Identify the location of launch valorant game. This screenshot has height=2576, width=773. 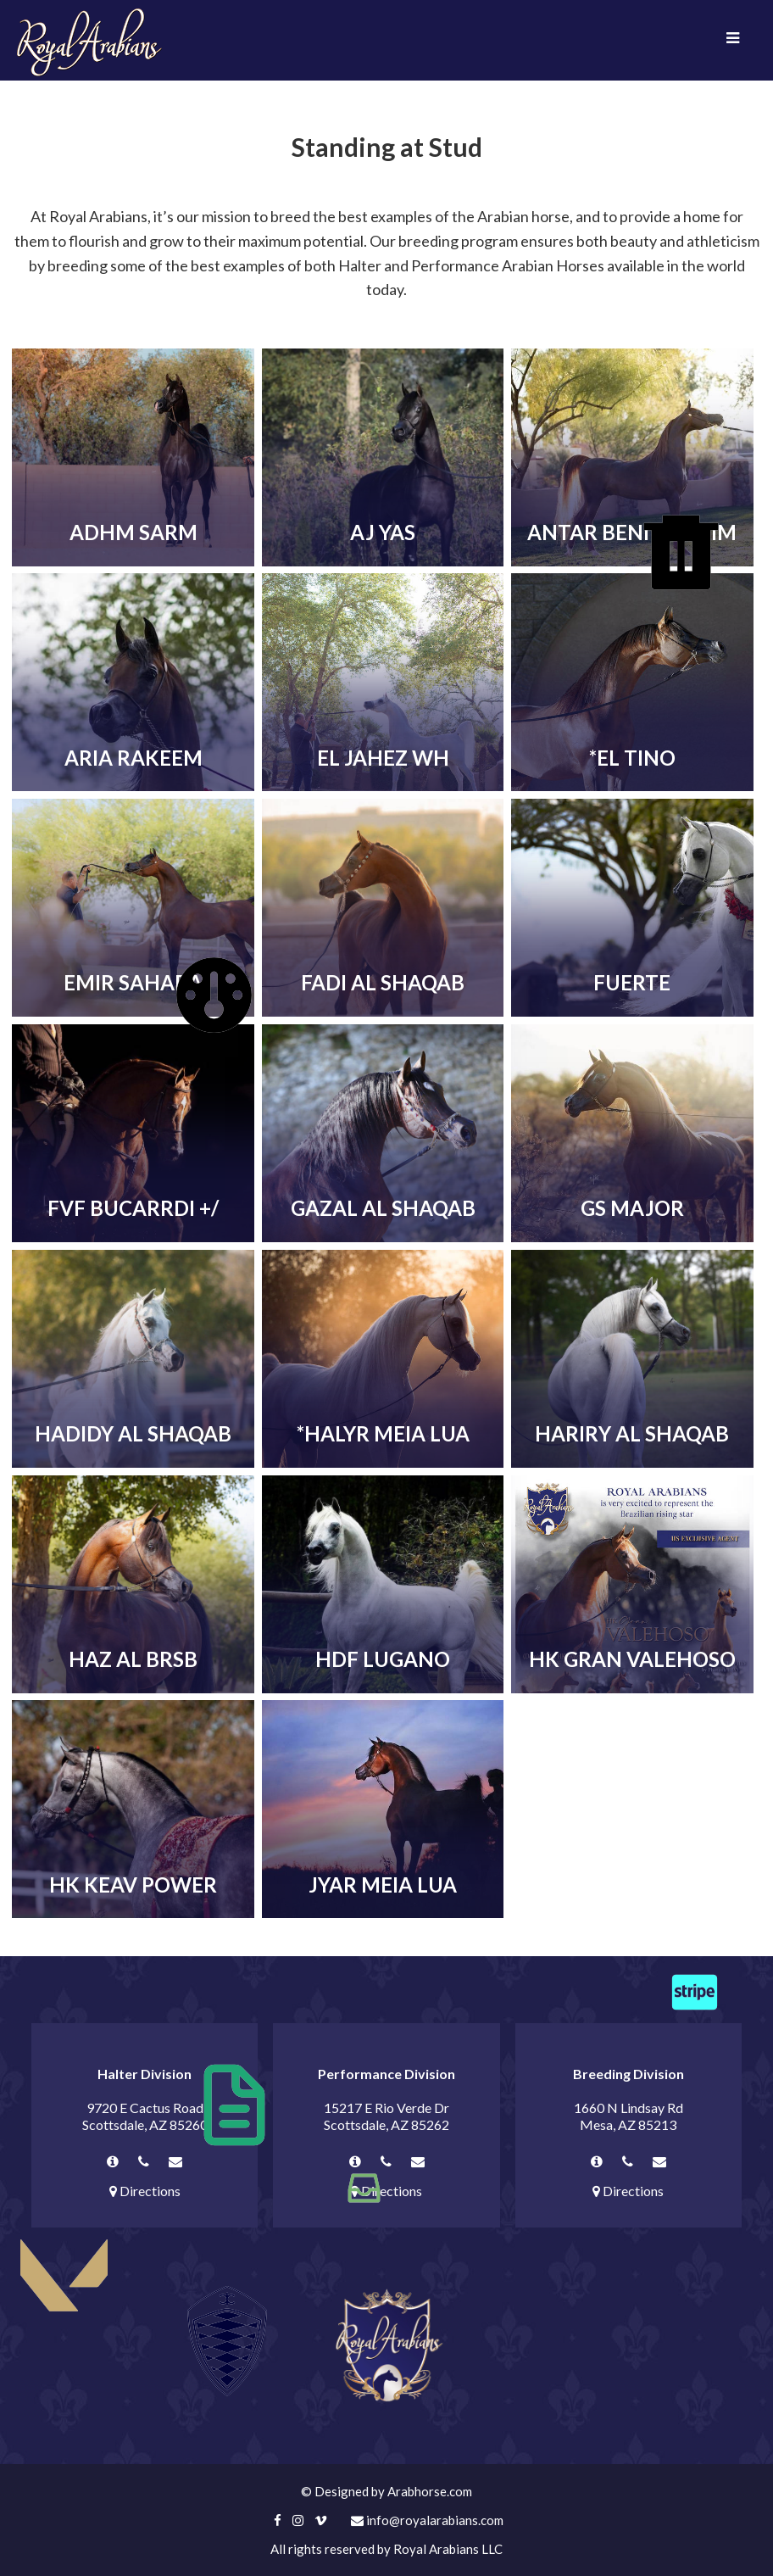
(64, 2275).